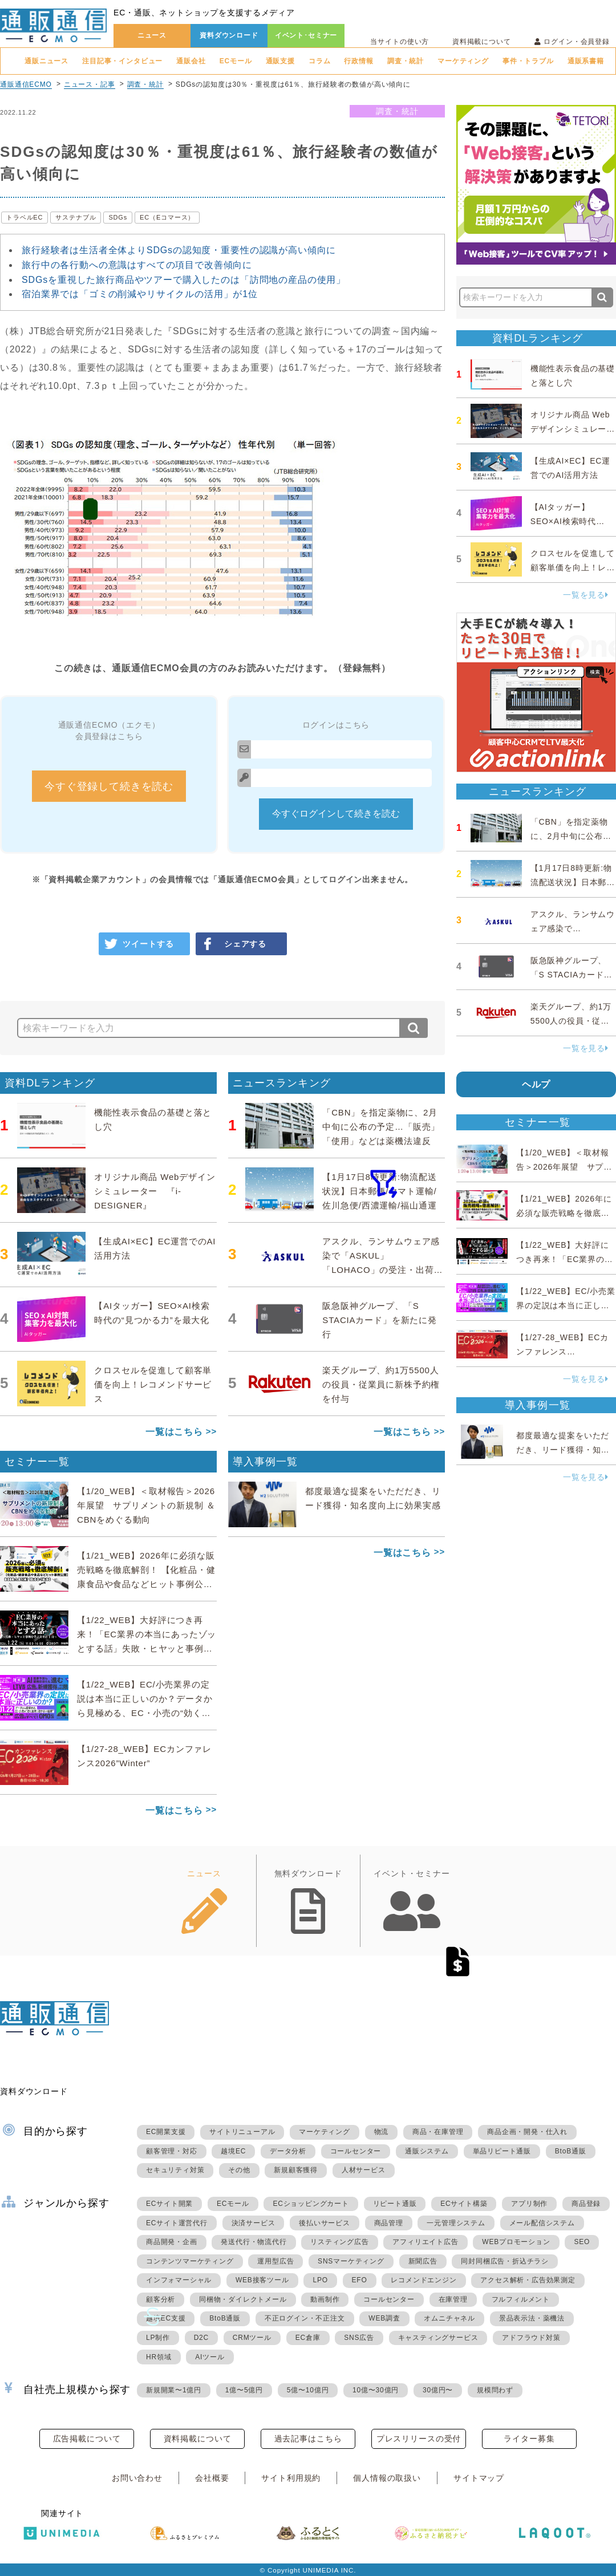 The width and height of the screenshot is (616, 2576). What do you see at coordinates (457, 1961) in the screenshot?
I see `view financial document or invoice` at bounding box center [457, 1961].